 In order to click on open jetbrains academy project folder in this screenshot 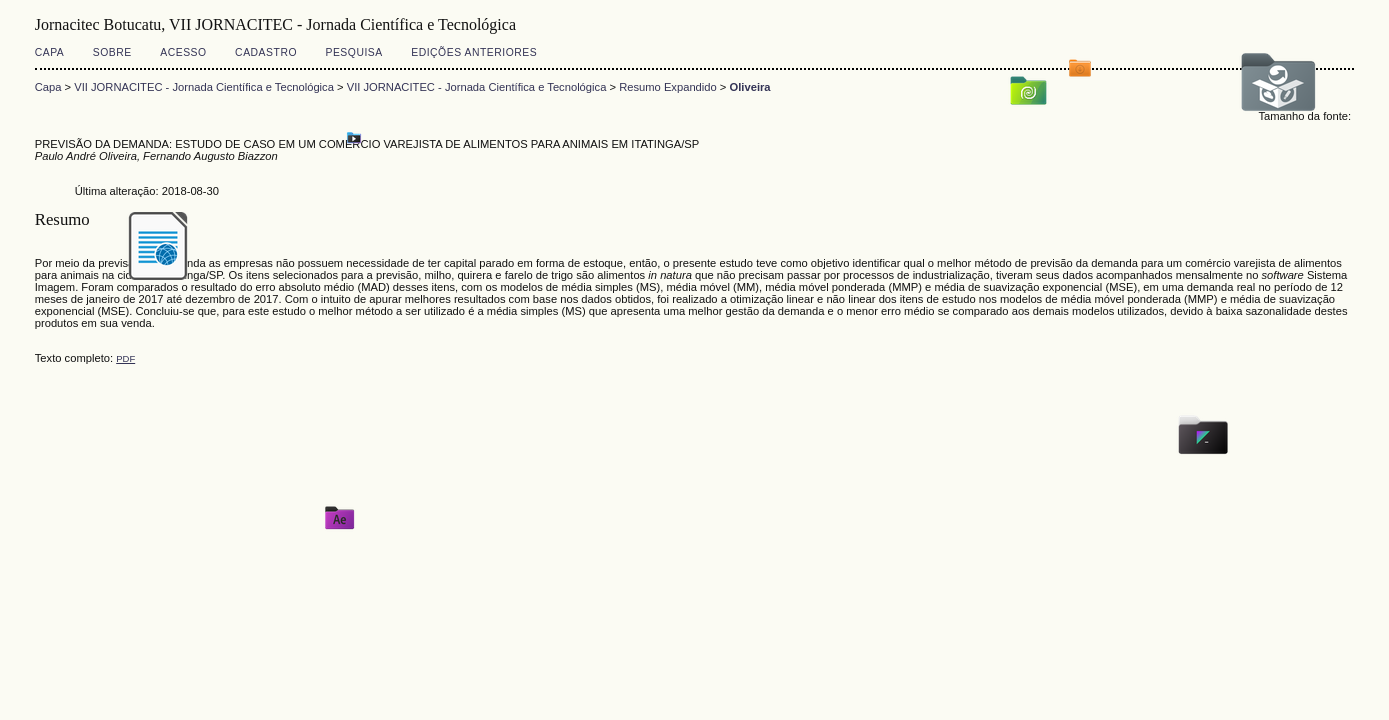, I will do `click(1203, 436)`.